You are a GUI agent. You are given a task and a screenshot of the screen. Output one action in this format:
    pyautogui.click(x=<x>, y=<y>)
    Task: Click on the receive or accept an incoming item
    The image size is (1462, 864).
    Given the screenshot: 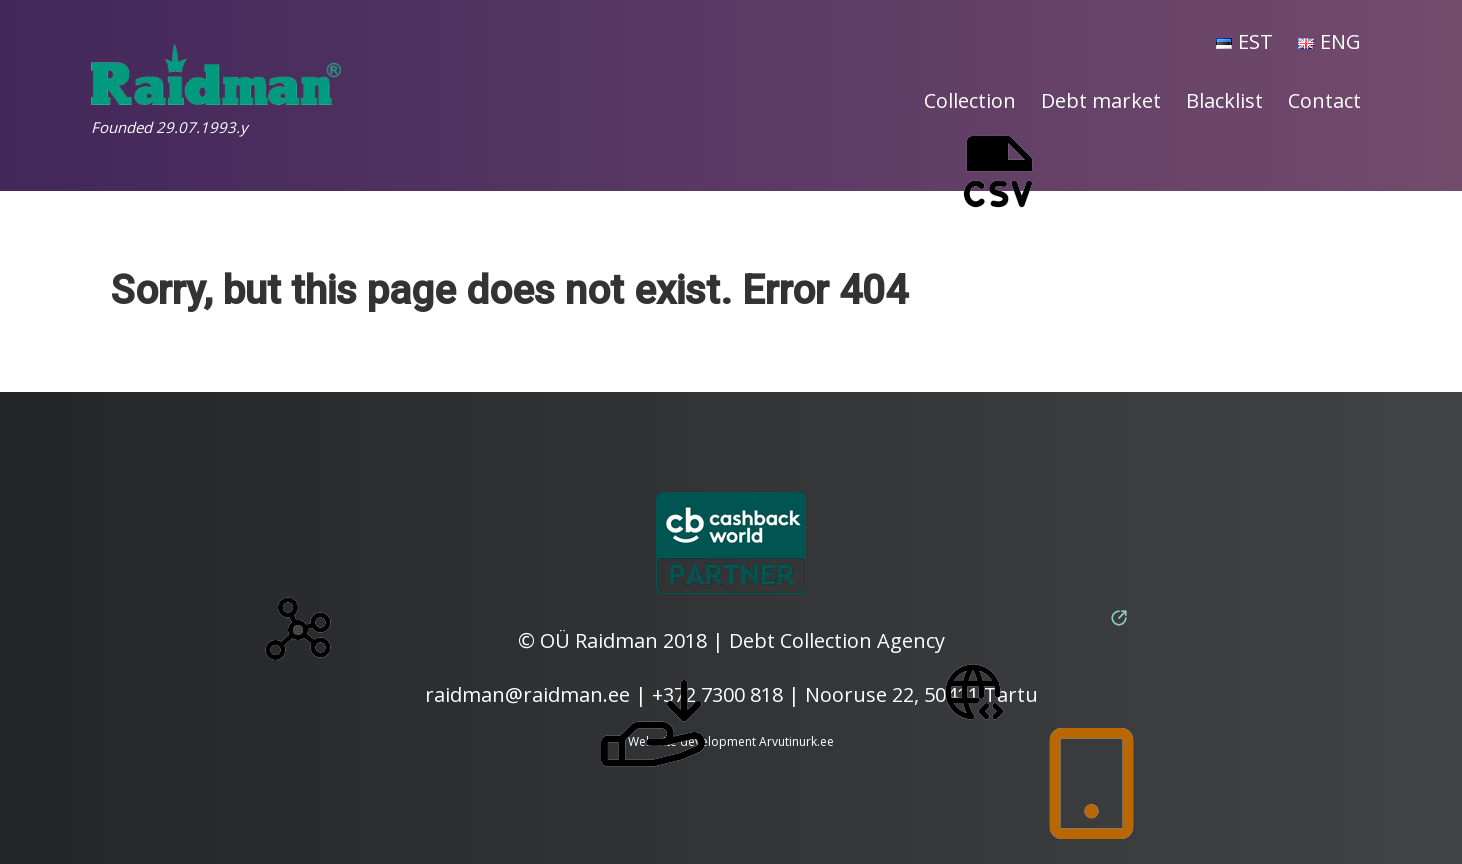 What is the action you would take?
    pyautogui.click(x=656, y=728)
    